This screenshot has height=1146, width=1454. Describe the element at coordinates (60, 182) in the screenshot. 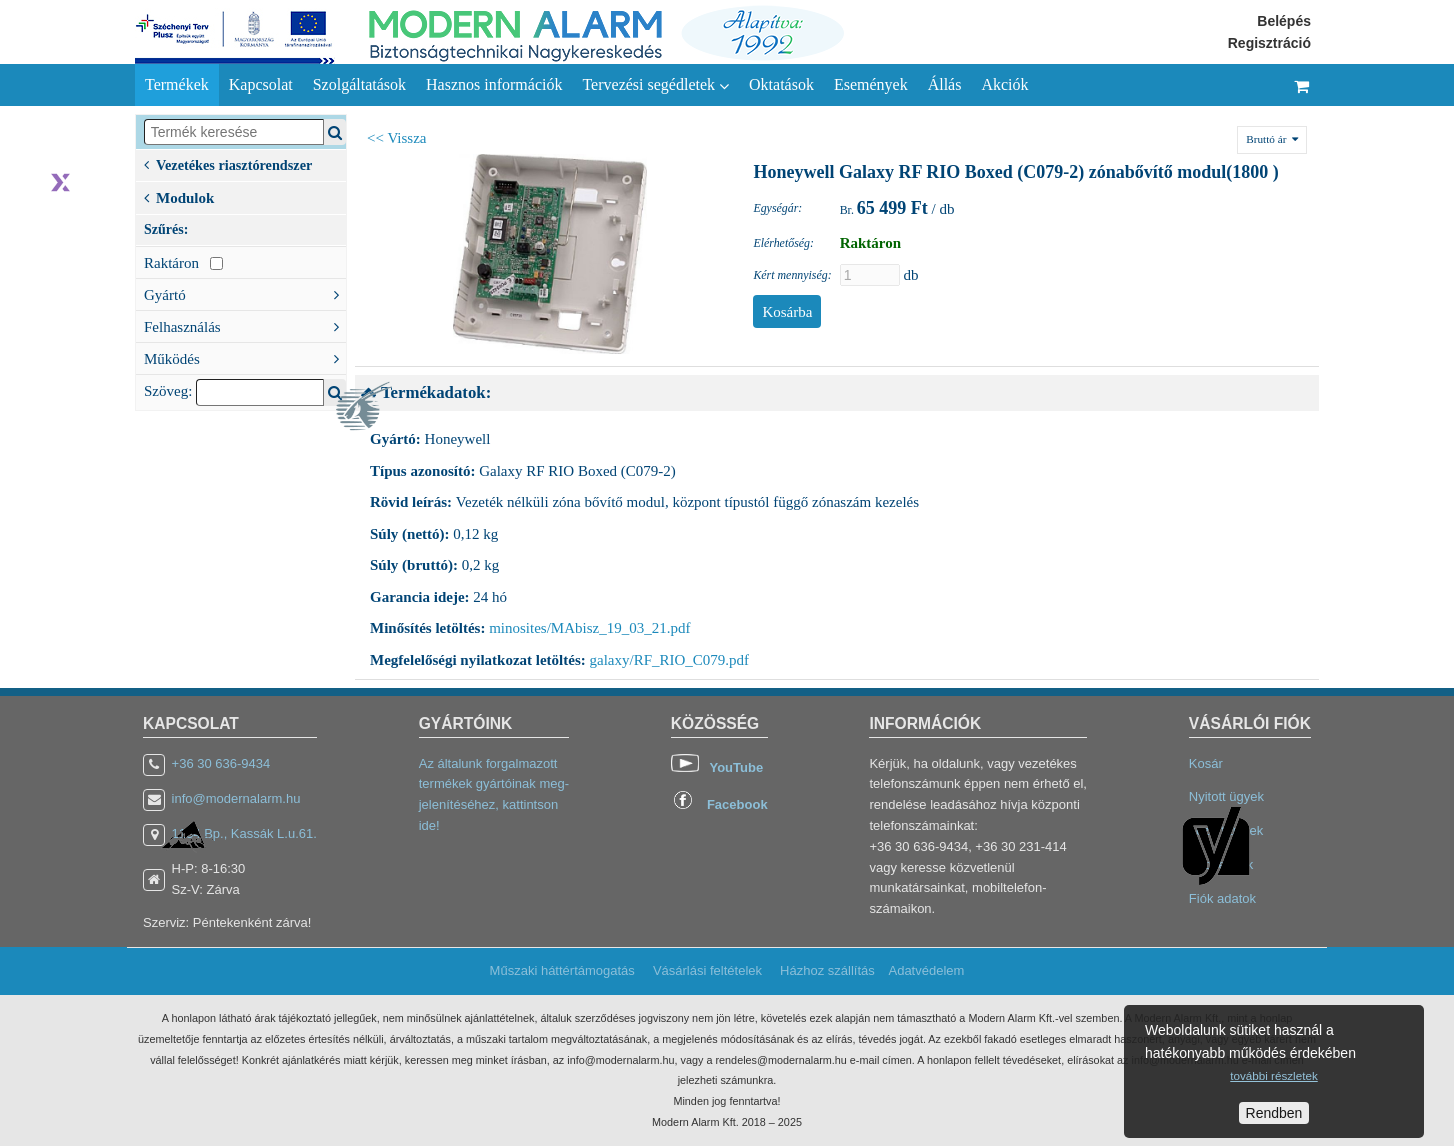

I see `visit experts exchange website` at that location.